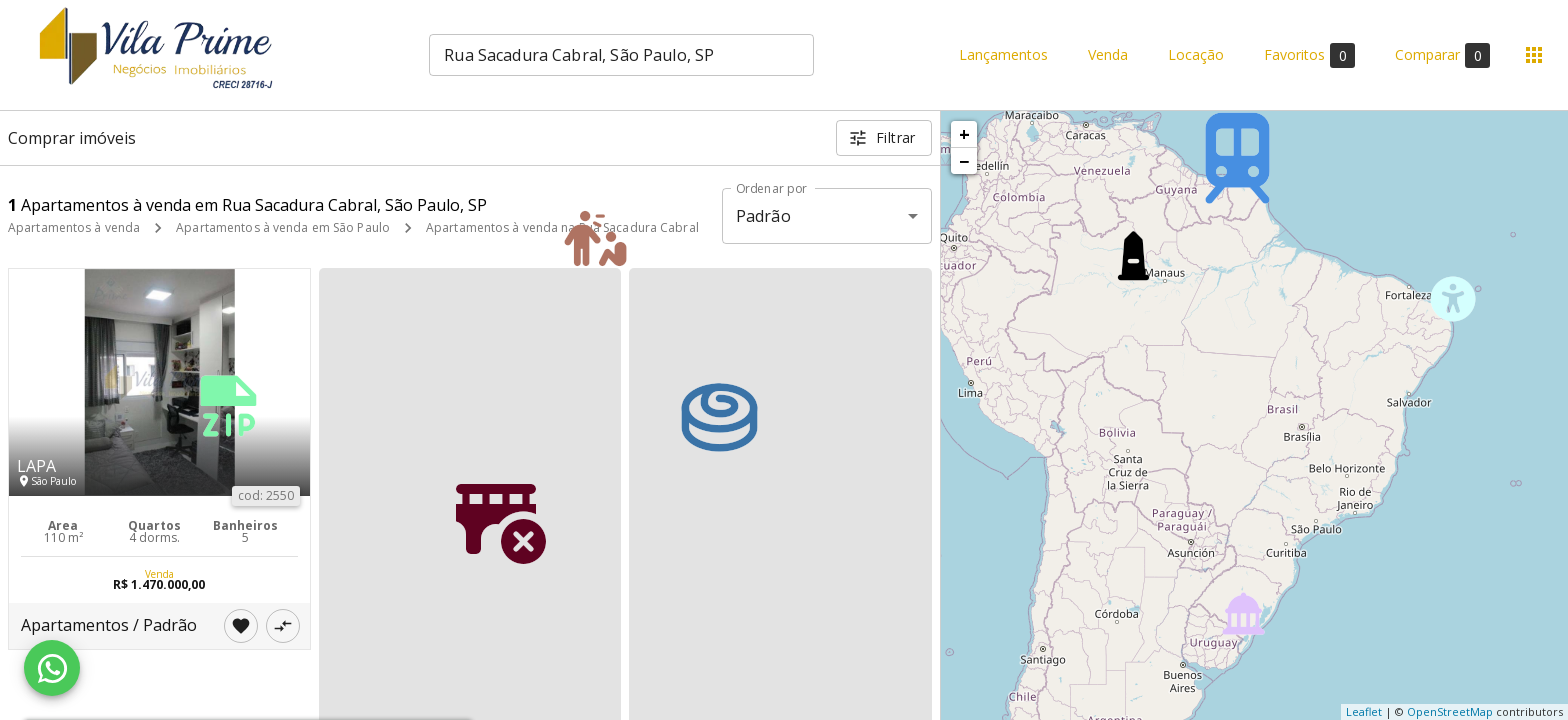 The height and width of the screenshot is (720, 1568). Describe the element at coordinates (1453, 299) in the screenshot. I see `access accessibility settings` at that location.